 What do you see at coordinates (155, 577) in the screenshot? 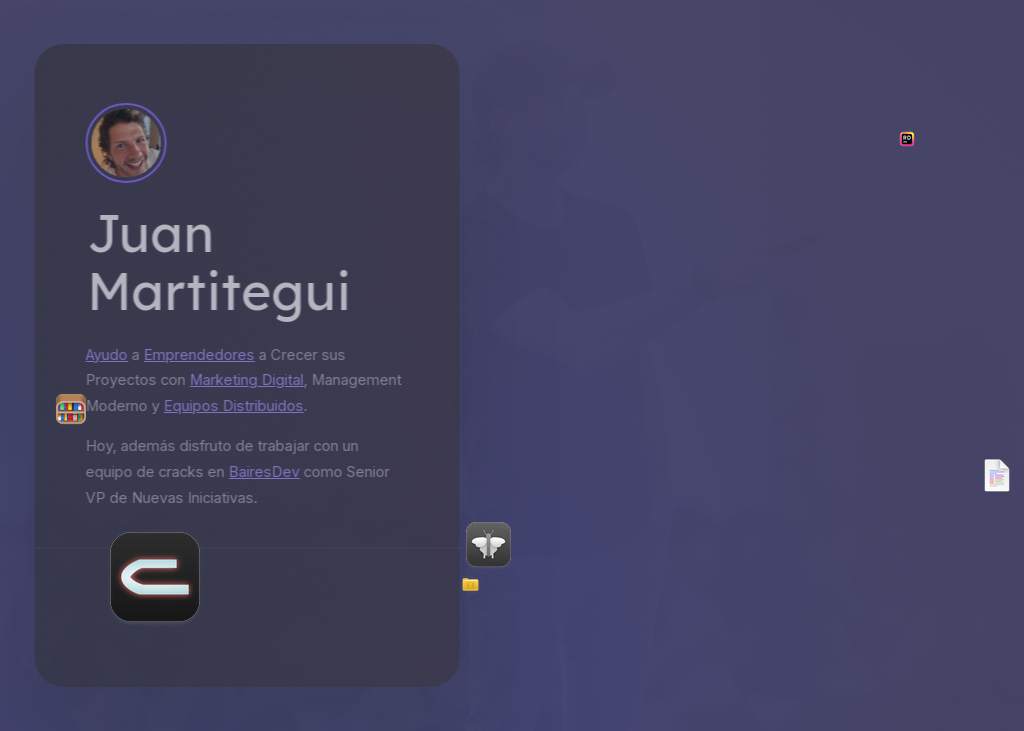
I see `launch crysis game` at bounding box center [155, 577].